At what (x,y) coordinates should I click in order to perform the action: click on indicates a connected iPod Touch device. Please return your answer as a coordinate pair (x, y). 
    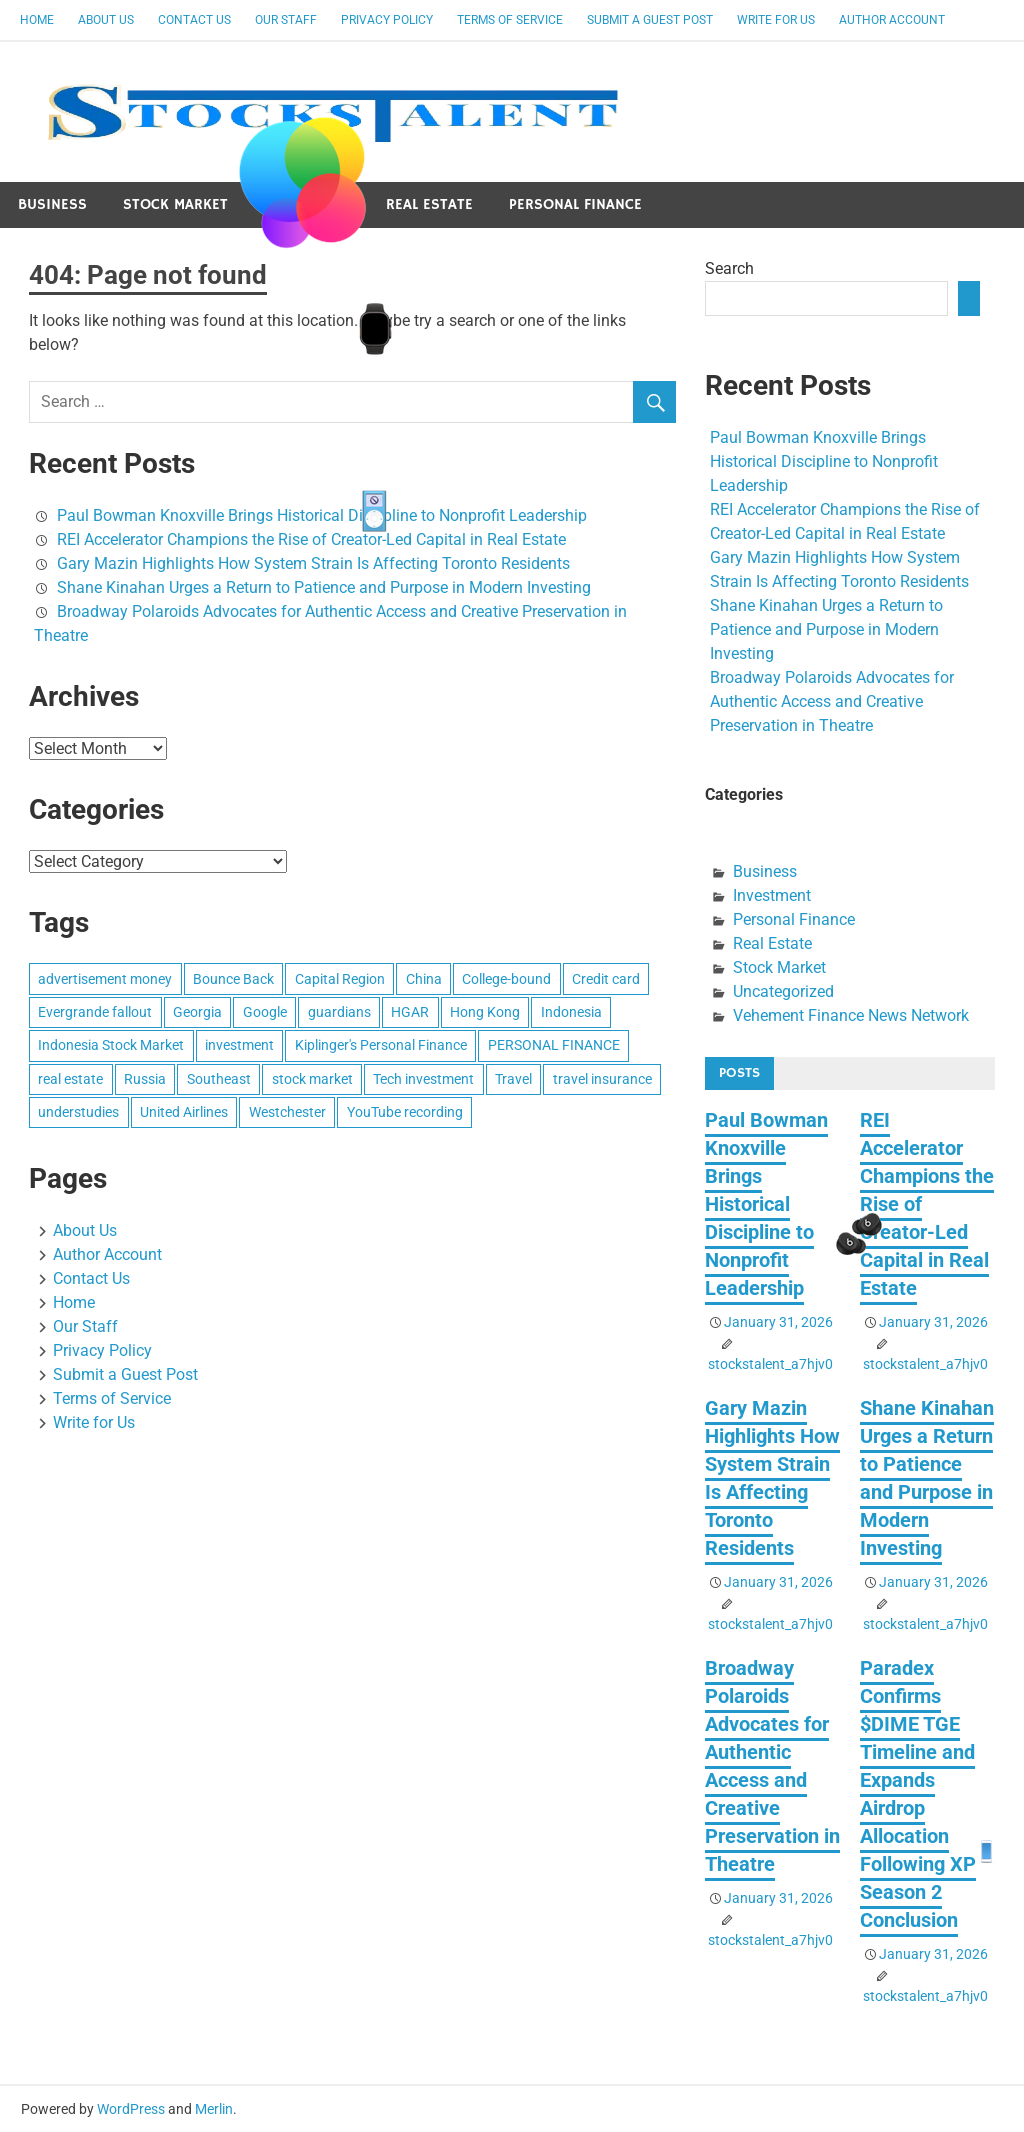
    Looking at the image, I should click on (986, 1851).